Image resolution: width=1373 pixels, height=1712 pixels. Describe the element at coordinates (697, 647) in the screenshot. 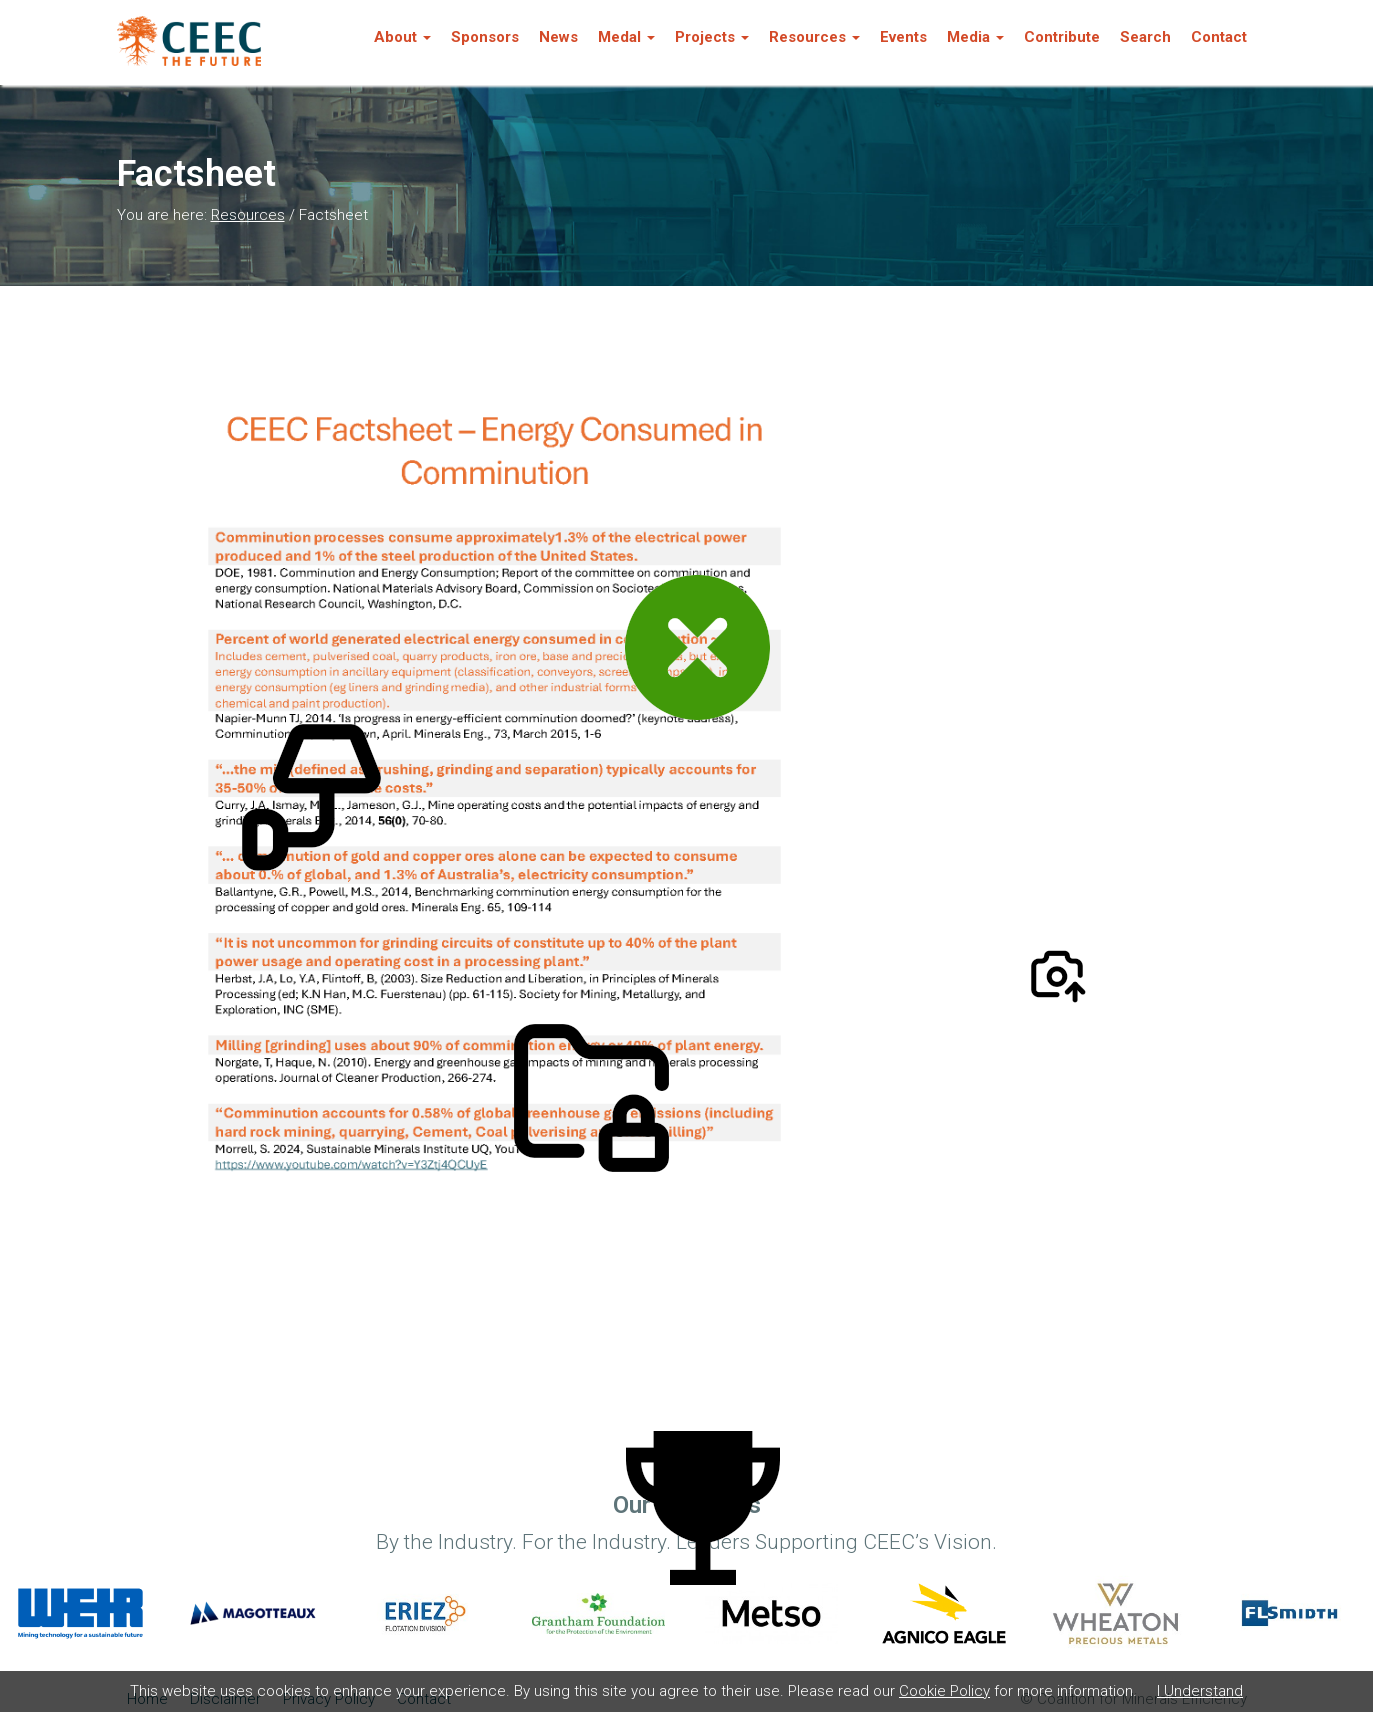

I see `close or dismiss a dialog` at that location.